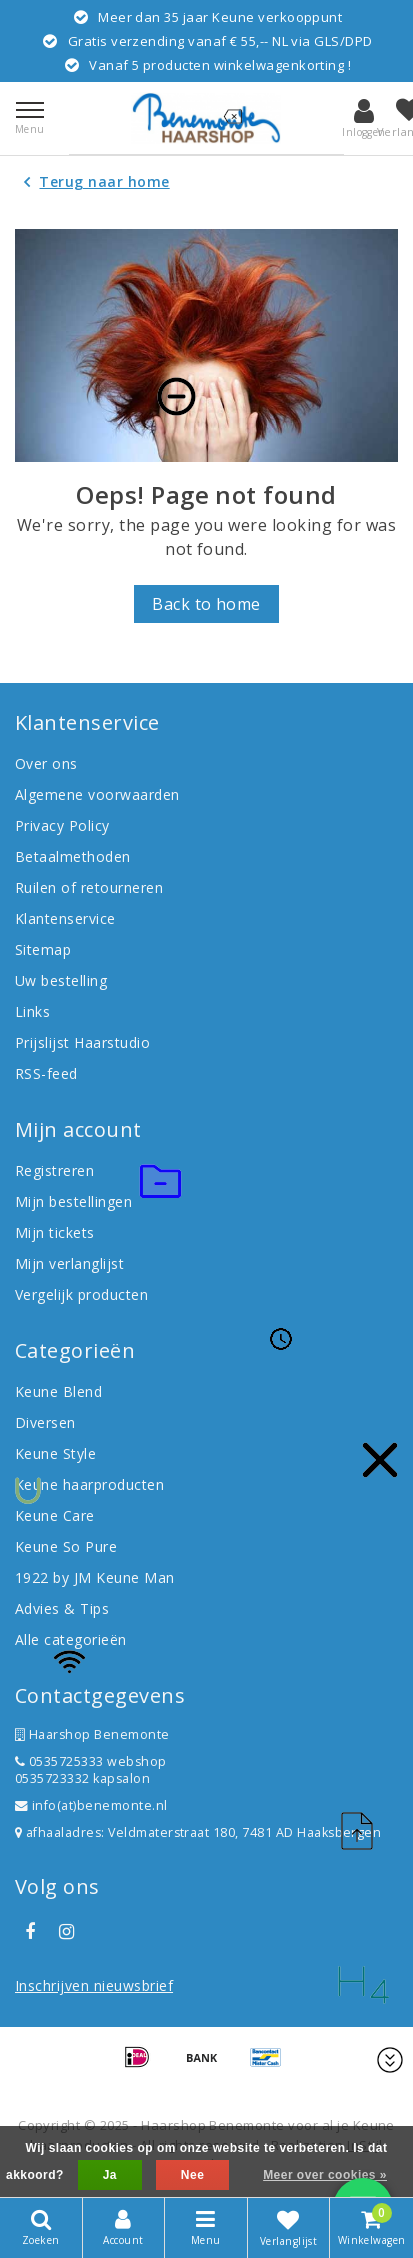 Image resolution: width=413 pixels, height=2258 pixels. I want to click on indicates active wifi connection, so click(69, 1662).